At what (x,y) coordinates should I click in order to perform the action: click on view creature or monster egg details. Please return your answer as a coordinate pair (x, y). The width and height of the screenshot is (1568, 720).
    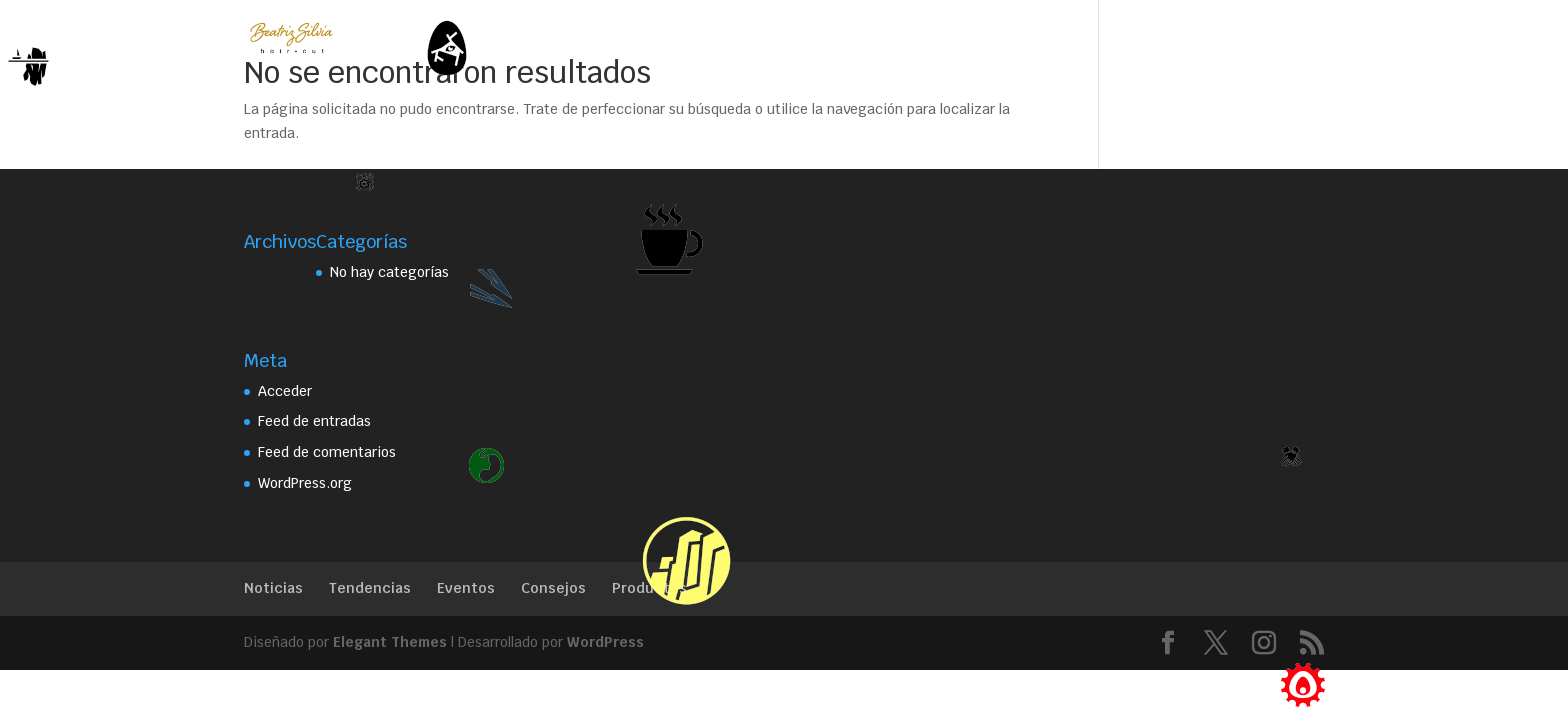
    Looking at the image, I should click on (447, 48).